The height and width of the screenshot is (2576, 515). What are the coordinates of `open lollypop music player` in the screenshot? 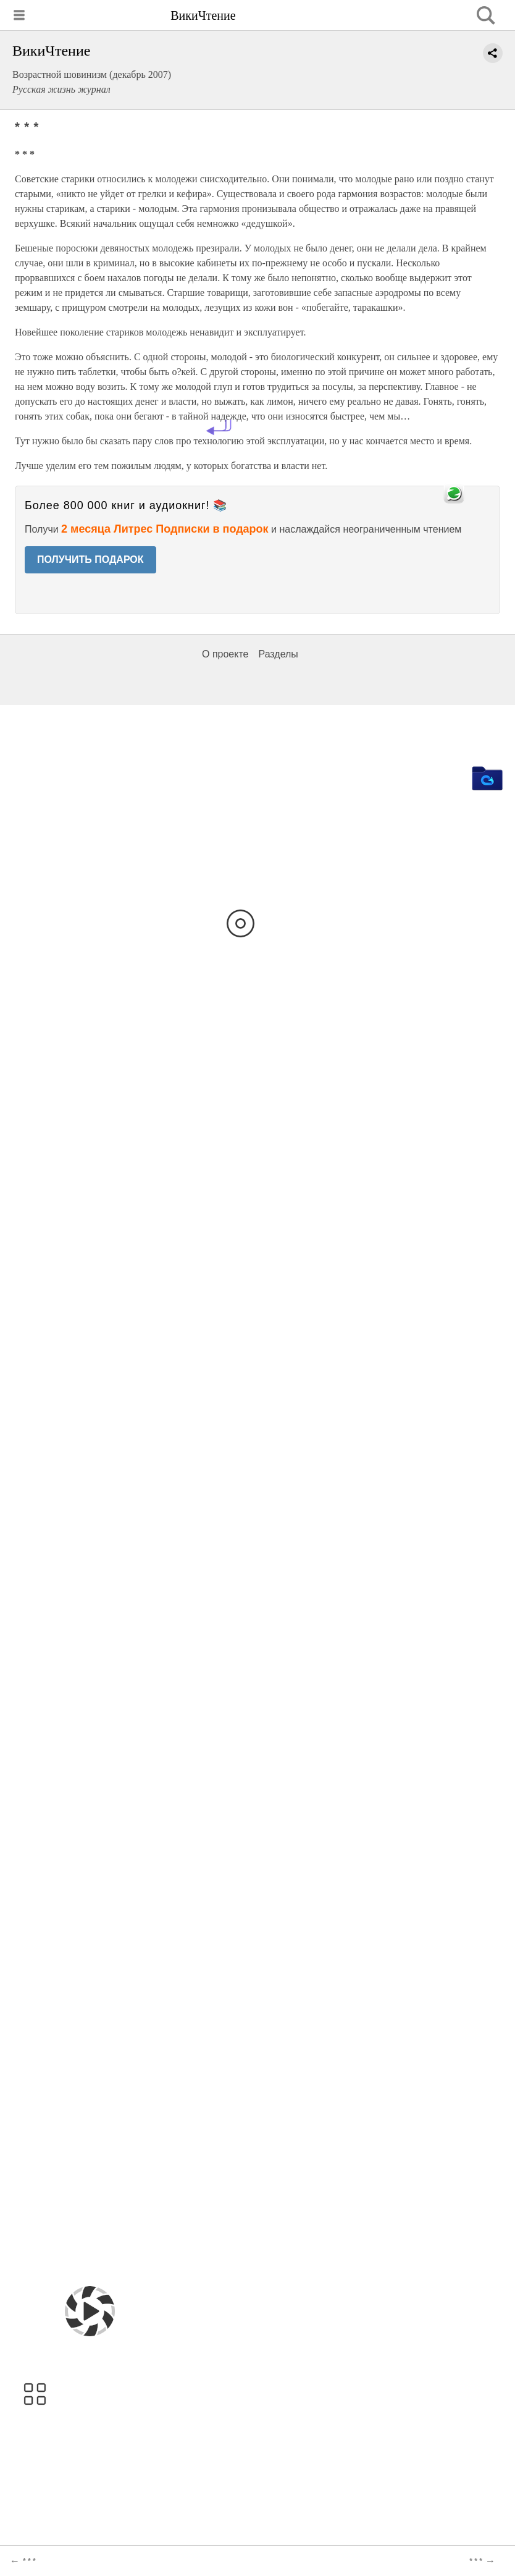 It's located at (90, 2311).